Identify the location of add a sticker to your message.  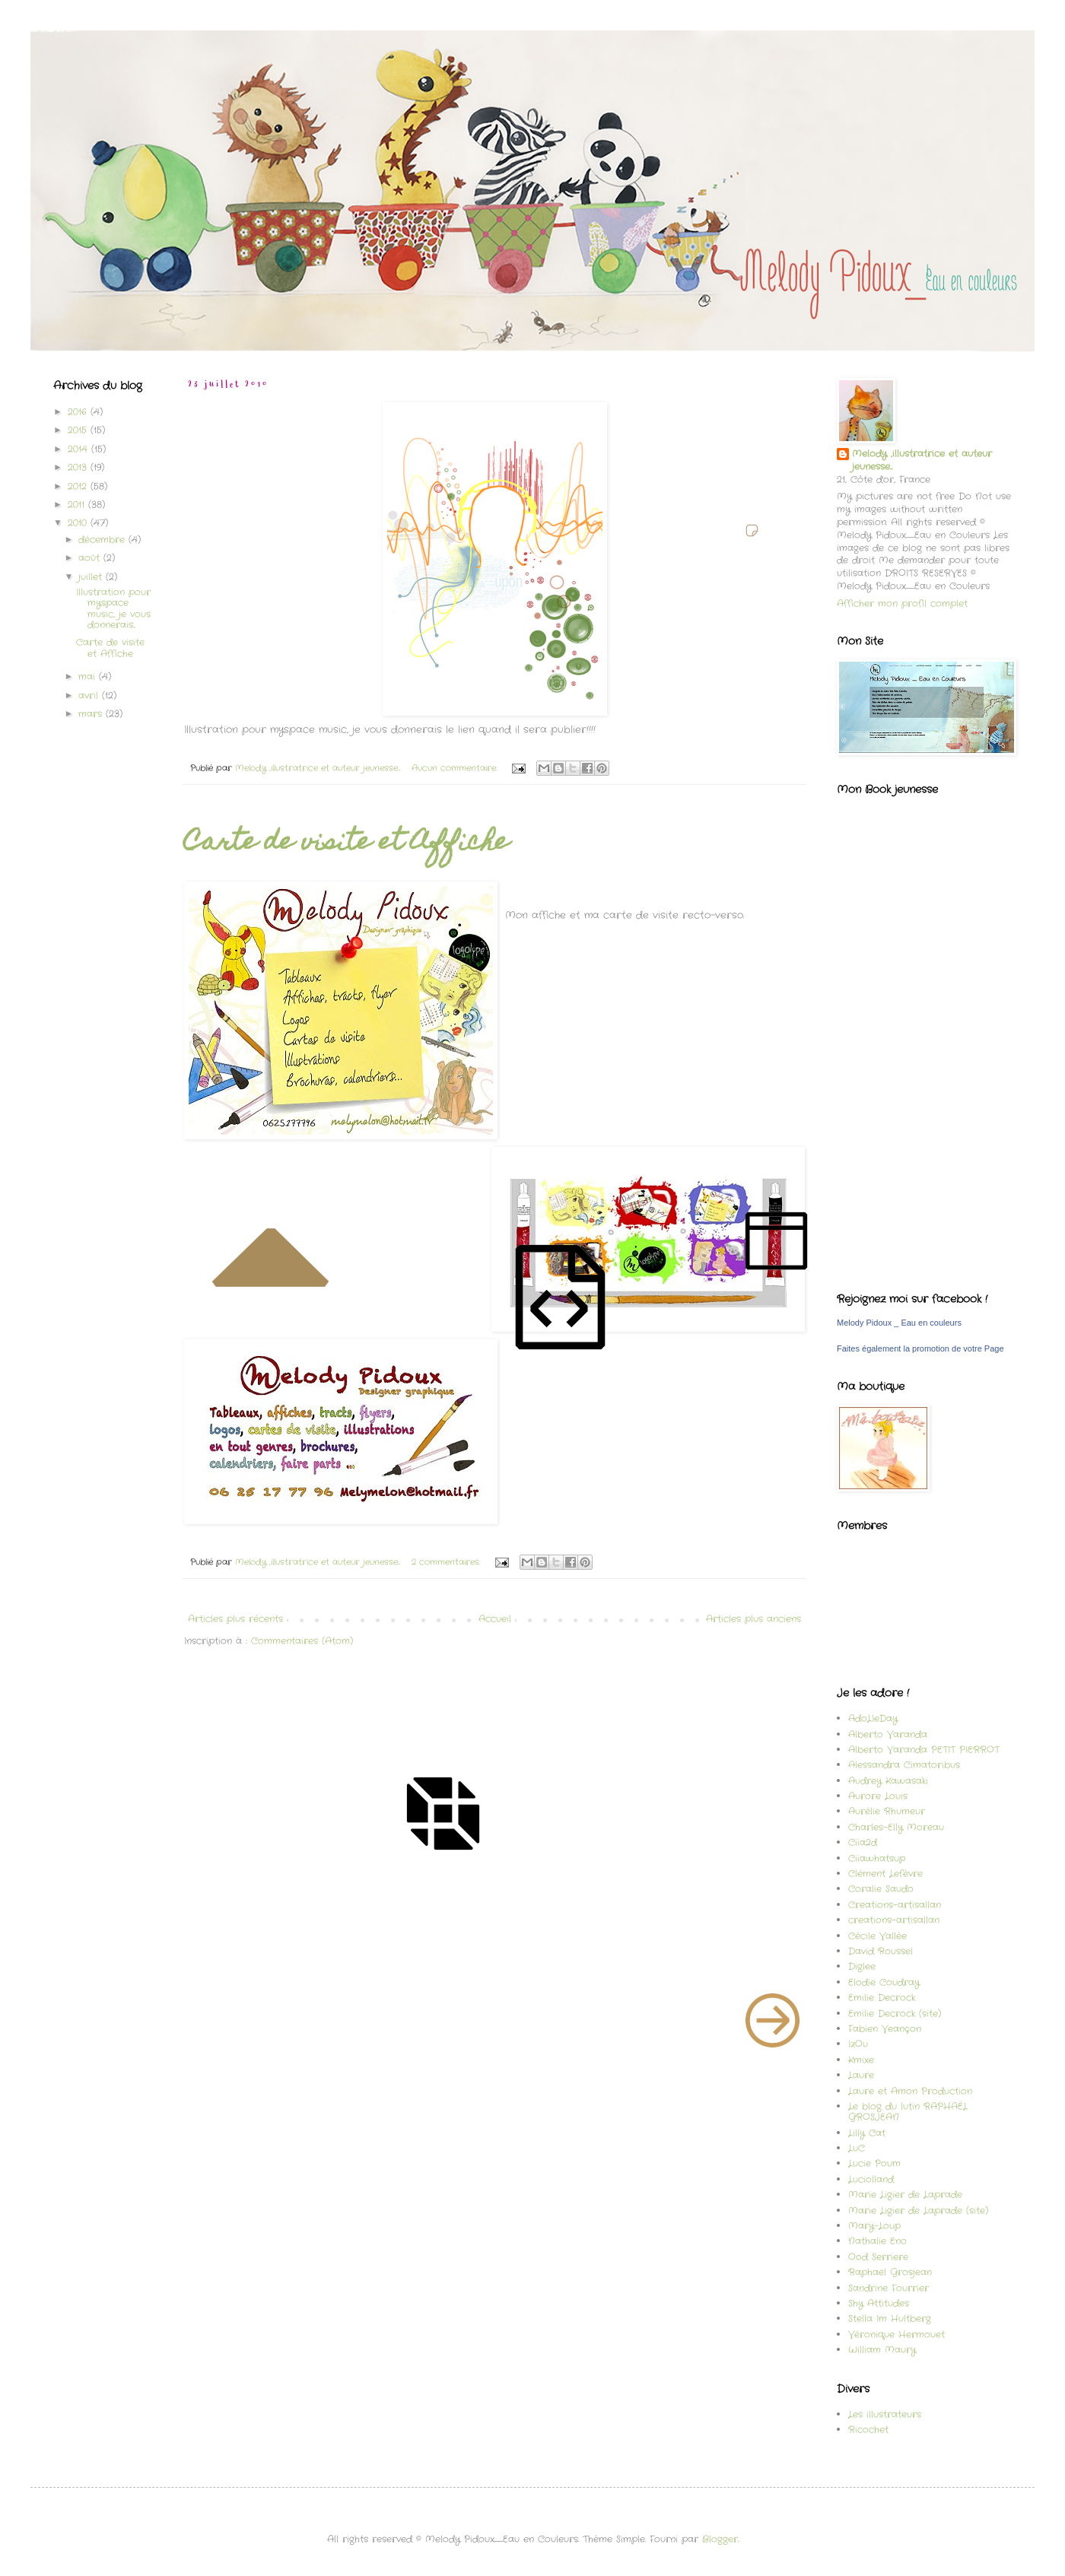
(752, 530).